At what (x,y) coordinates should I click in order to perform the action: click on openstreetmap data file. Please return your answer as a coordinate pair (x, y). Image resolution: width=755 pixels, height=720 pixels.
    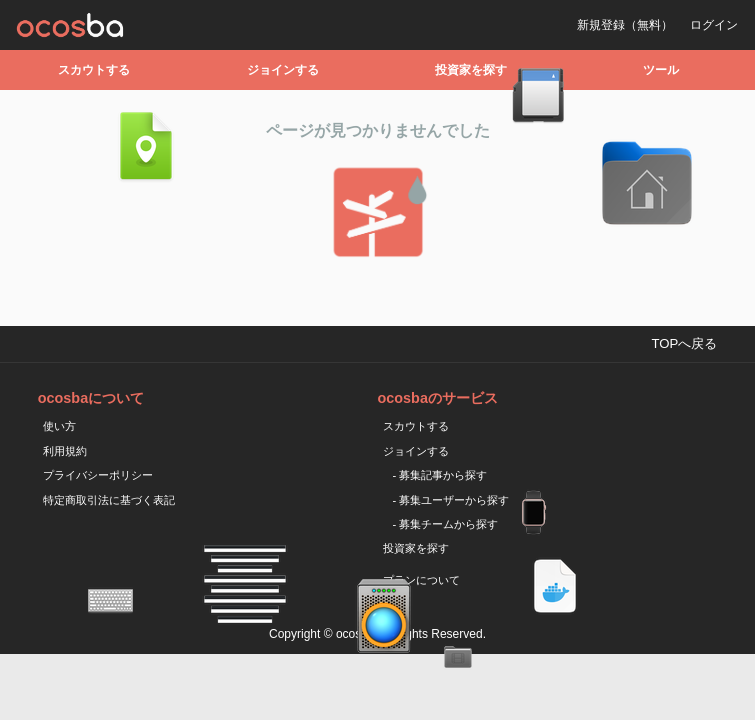
    Looking at the image, I should click on (146, 147).